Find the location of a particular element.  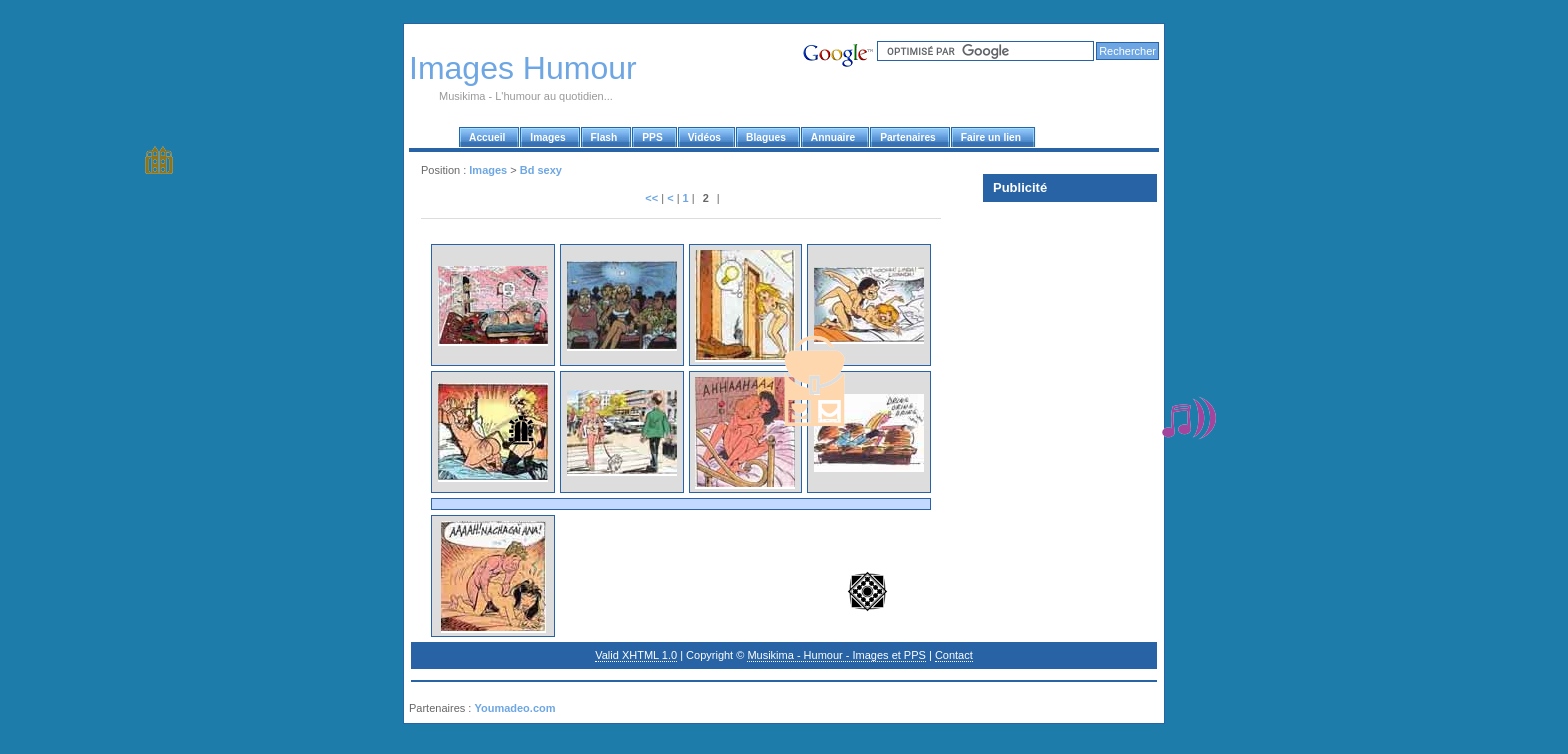

enter a new room or area in a game is located at coordinates (521, 430).